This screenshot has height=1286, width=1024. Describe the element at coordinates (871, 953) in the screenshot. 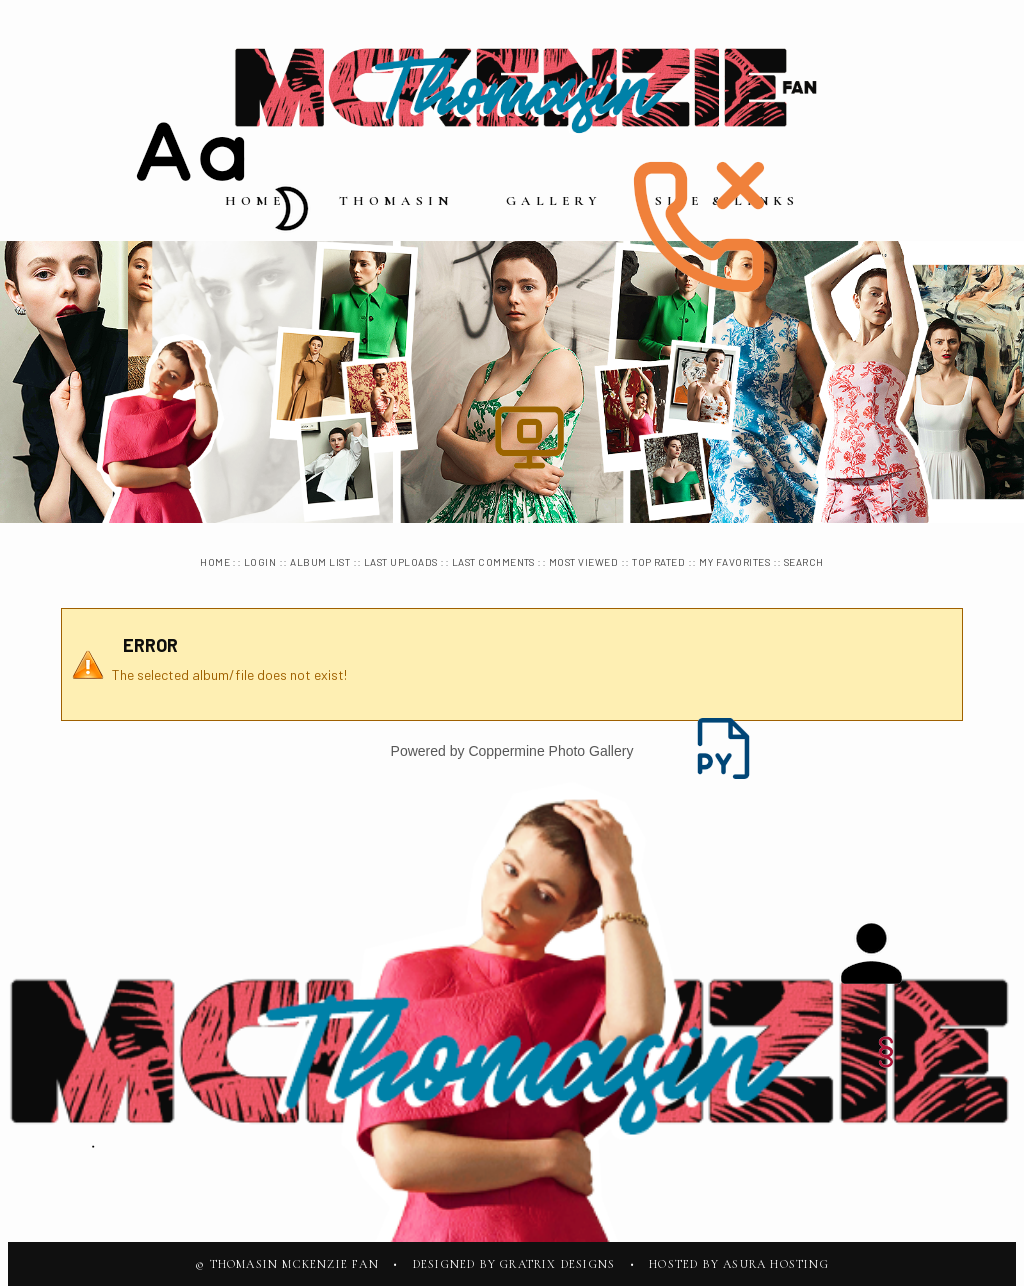

I see `view your profile` at that location.